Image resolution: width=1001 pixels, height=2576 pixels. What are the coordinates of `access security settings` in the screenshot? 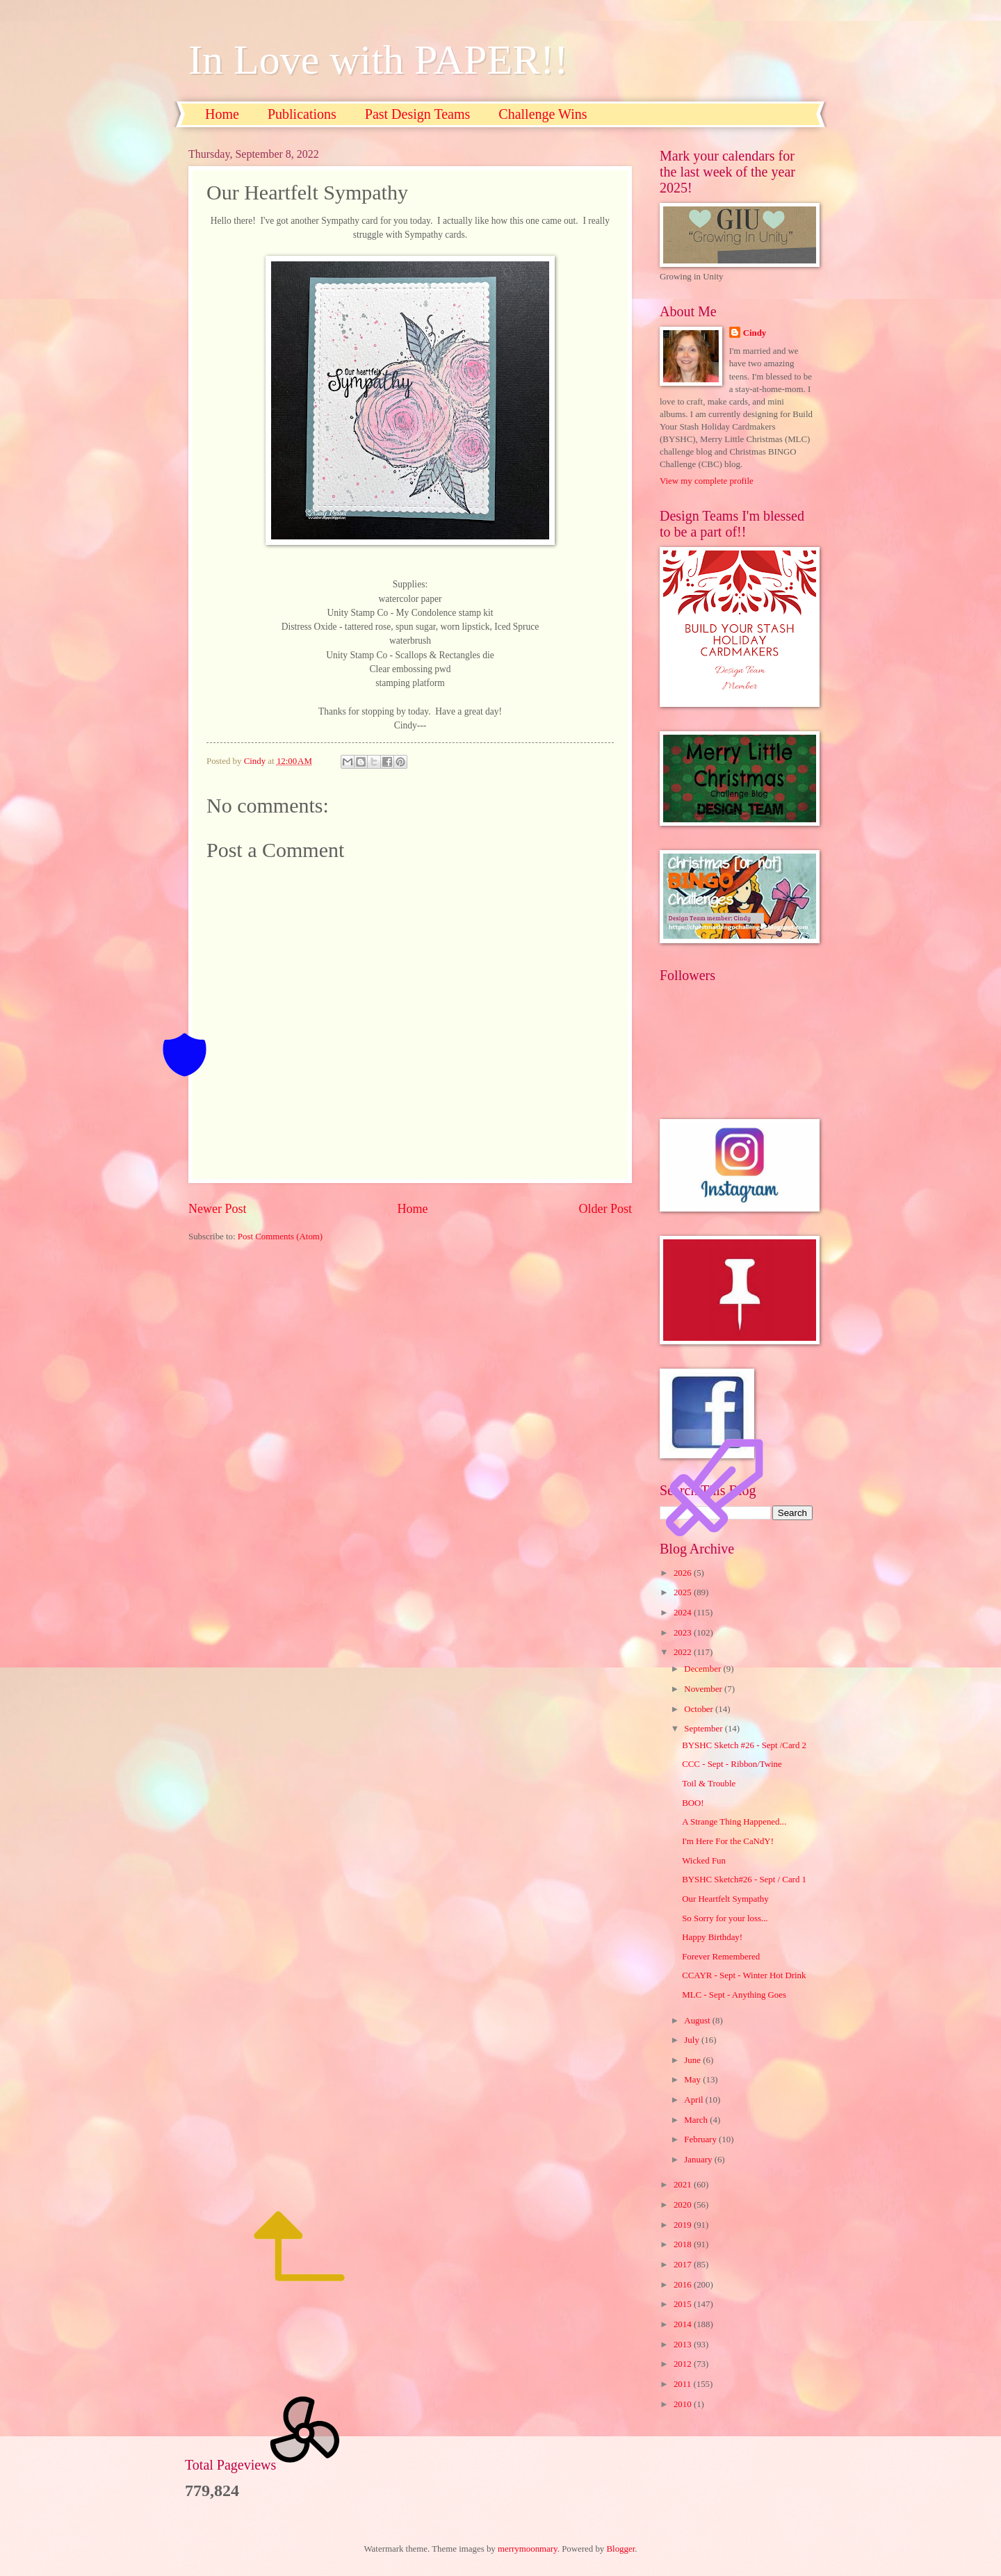 It's located at (184, 1054).